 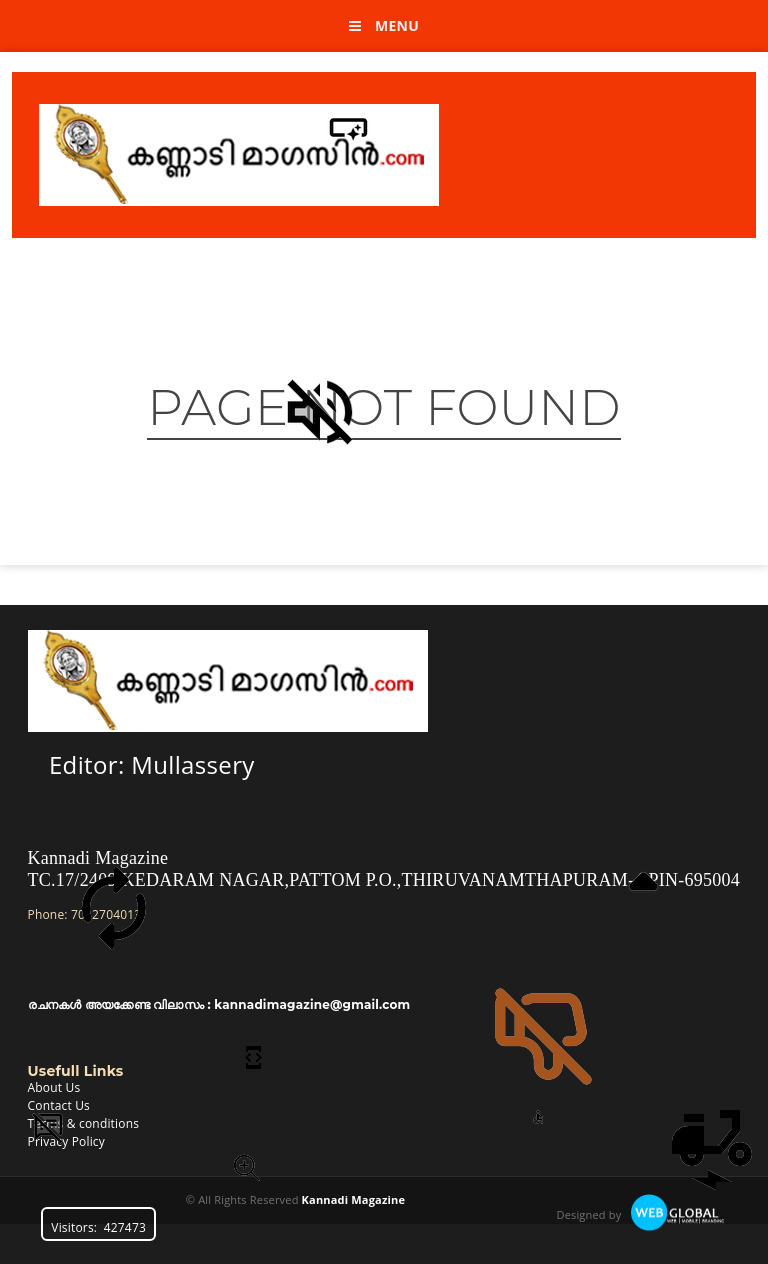 What do you see at coordinates (48, 1127) in the screenshot?
I see `mute or disable speaker notes` at bounding box center [48, 1127].